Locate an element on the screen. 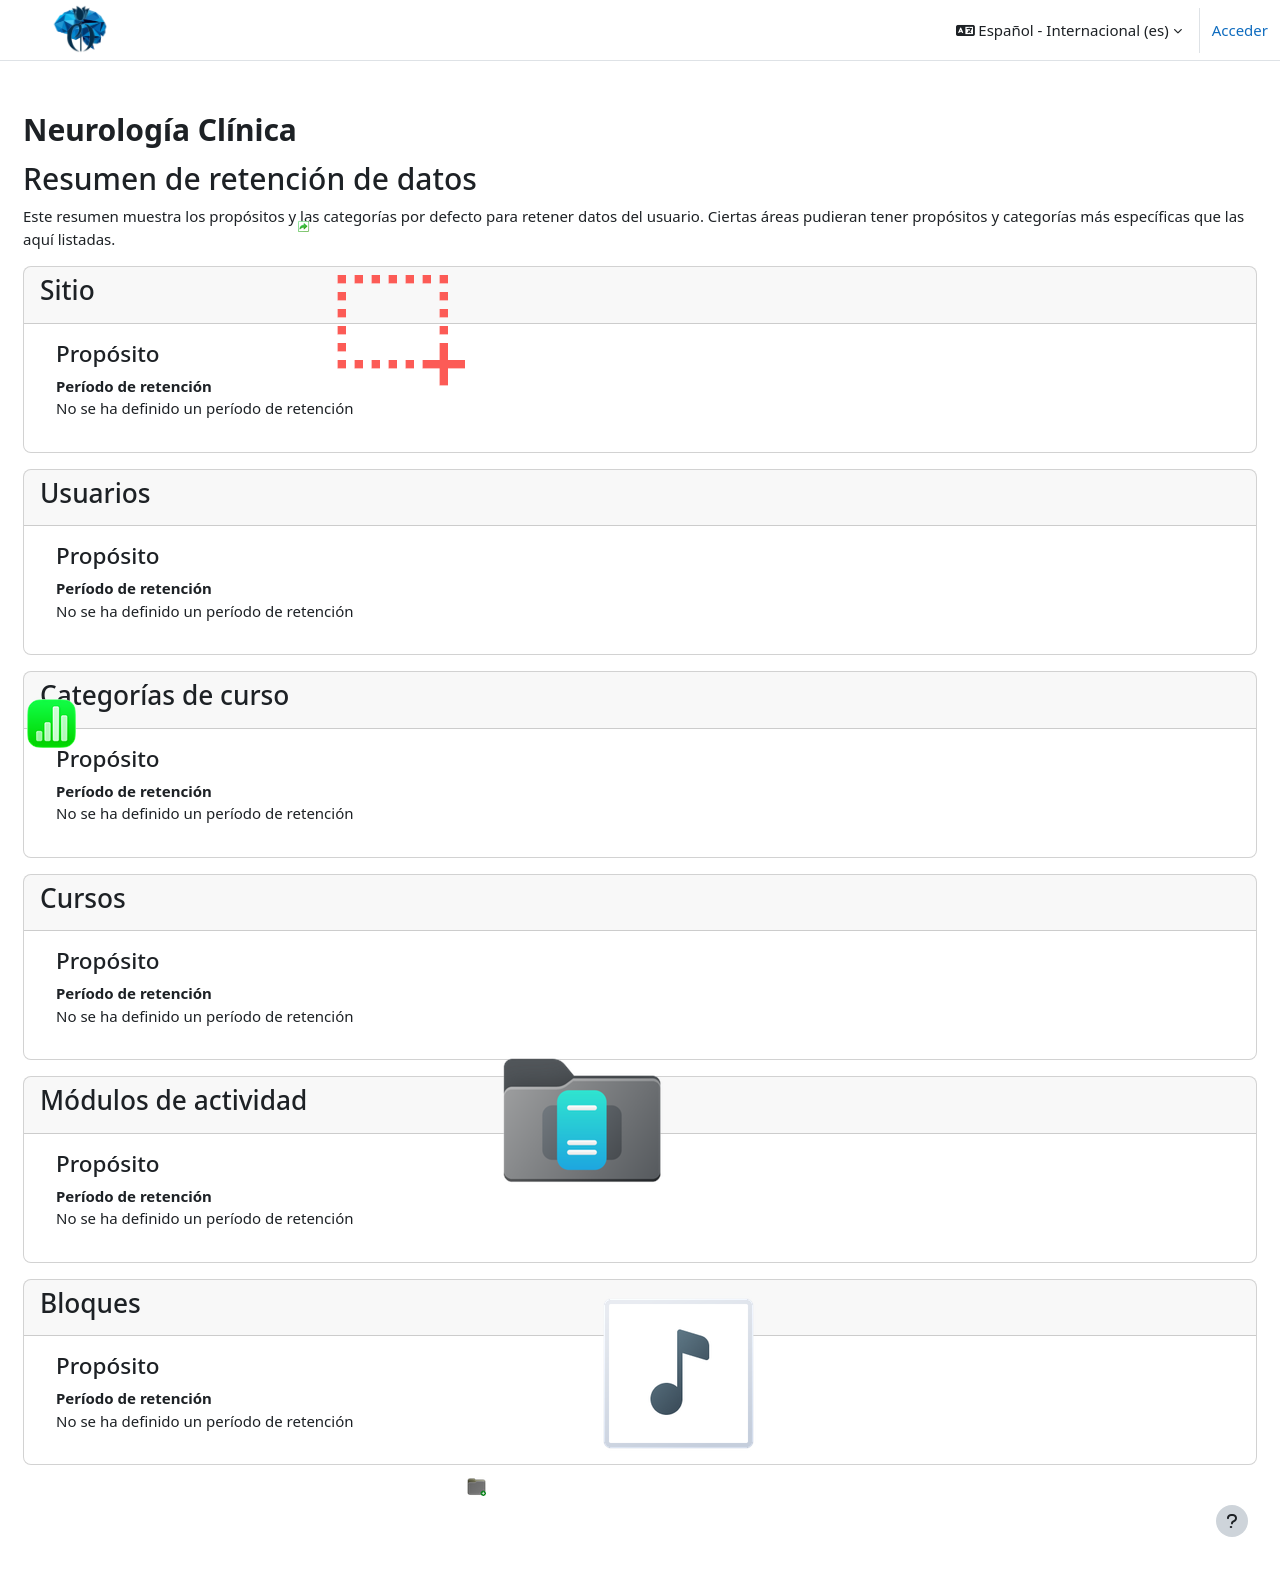 Image resolution: width=1280 pixels, height=1569 pixels. take a screenshot of a selected area is located at coordinates (397, 326).